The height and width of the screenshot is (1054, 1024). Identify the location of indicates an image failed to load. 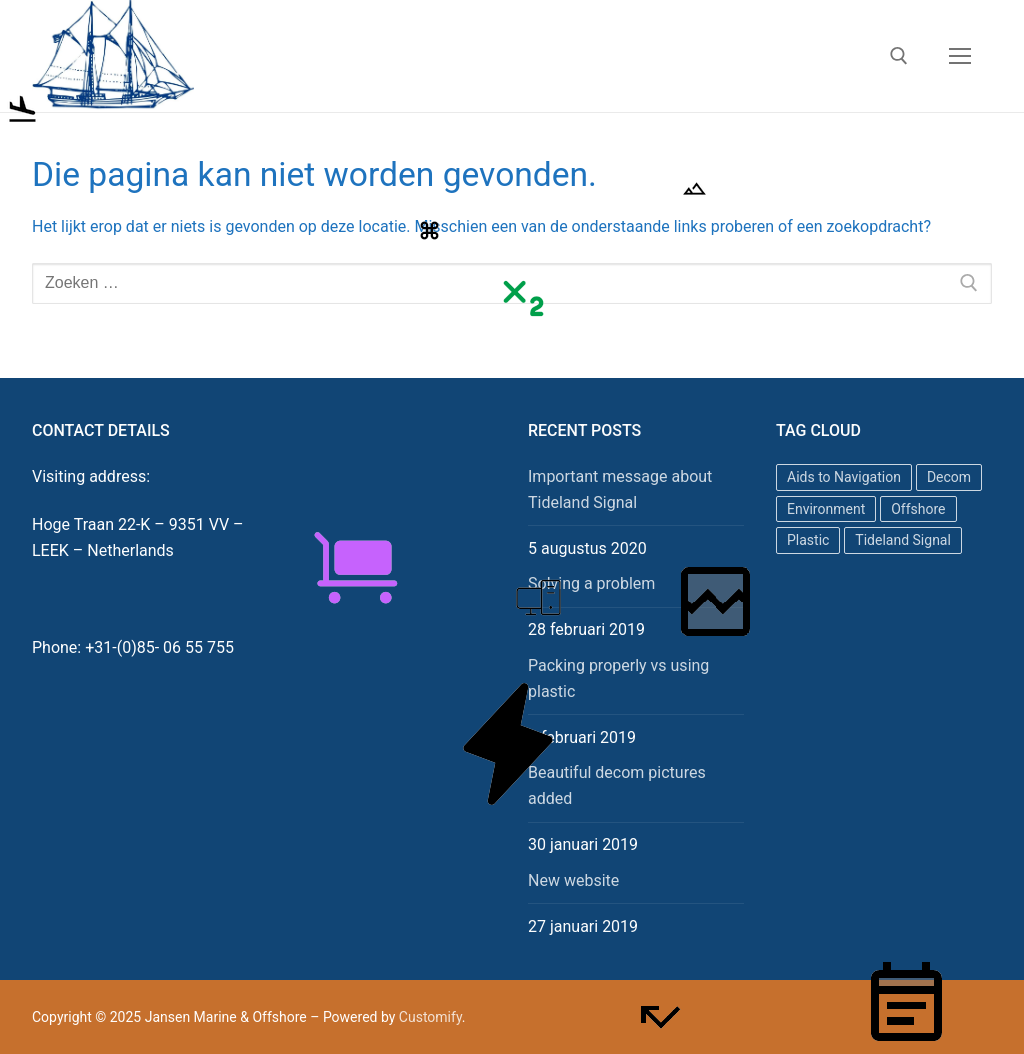
(715, 601).